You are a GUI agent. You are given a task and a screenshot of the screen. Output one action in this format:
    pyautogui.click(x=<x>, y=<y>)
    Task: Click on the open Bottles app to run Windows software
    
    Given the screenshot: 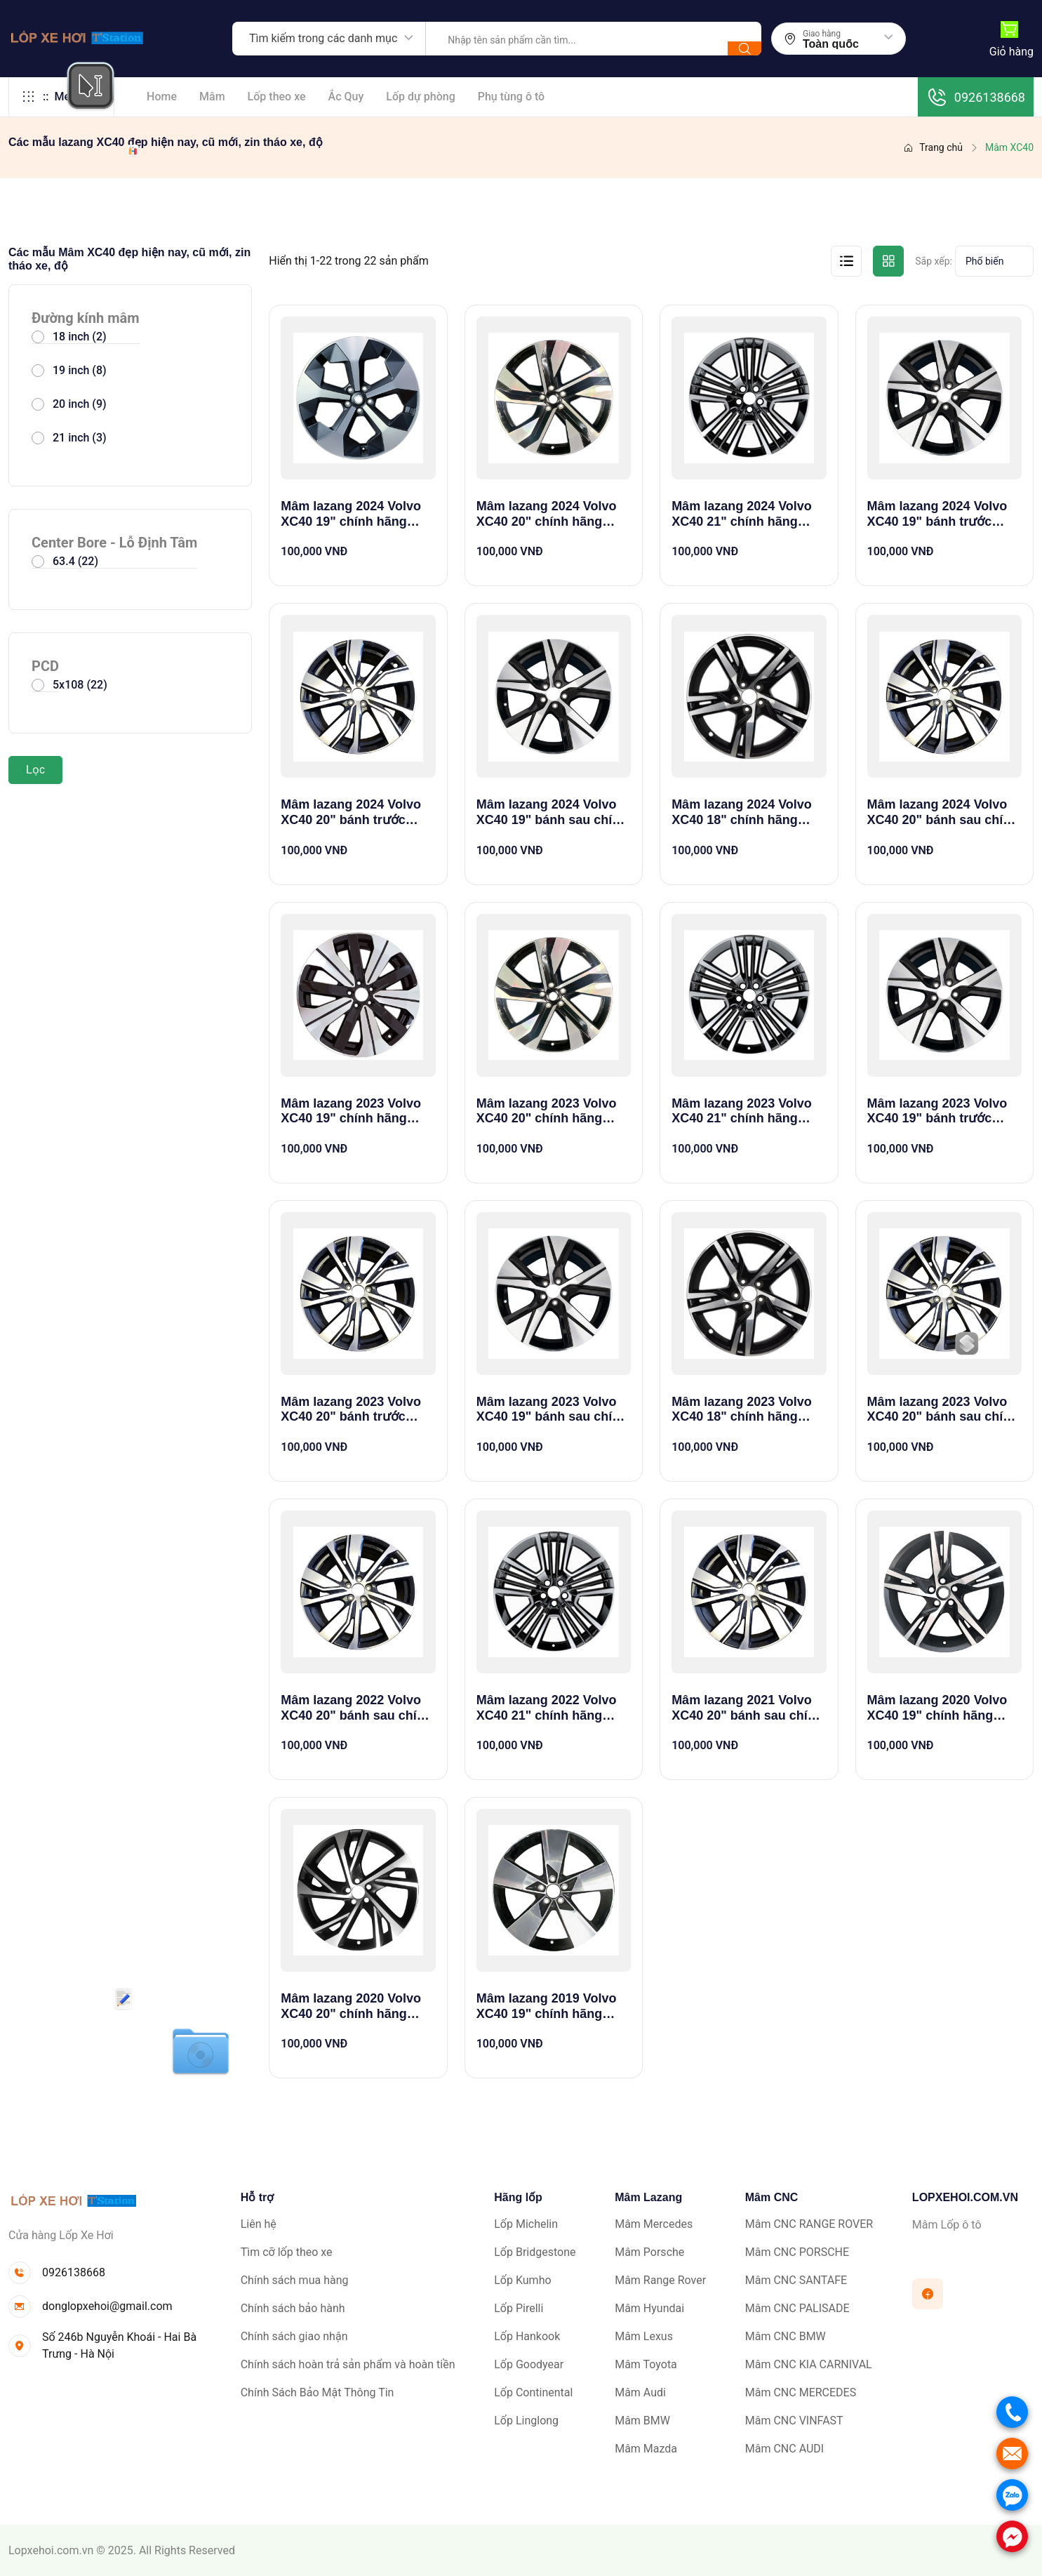 What is the action you would take?
    pyautogui.click(x=133, y=150)
    